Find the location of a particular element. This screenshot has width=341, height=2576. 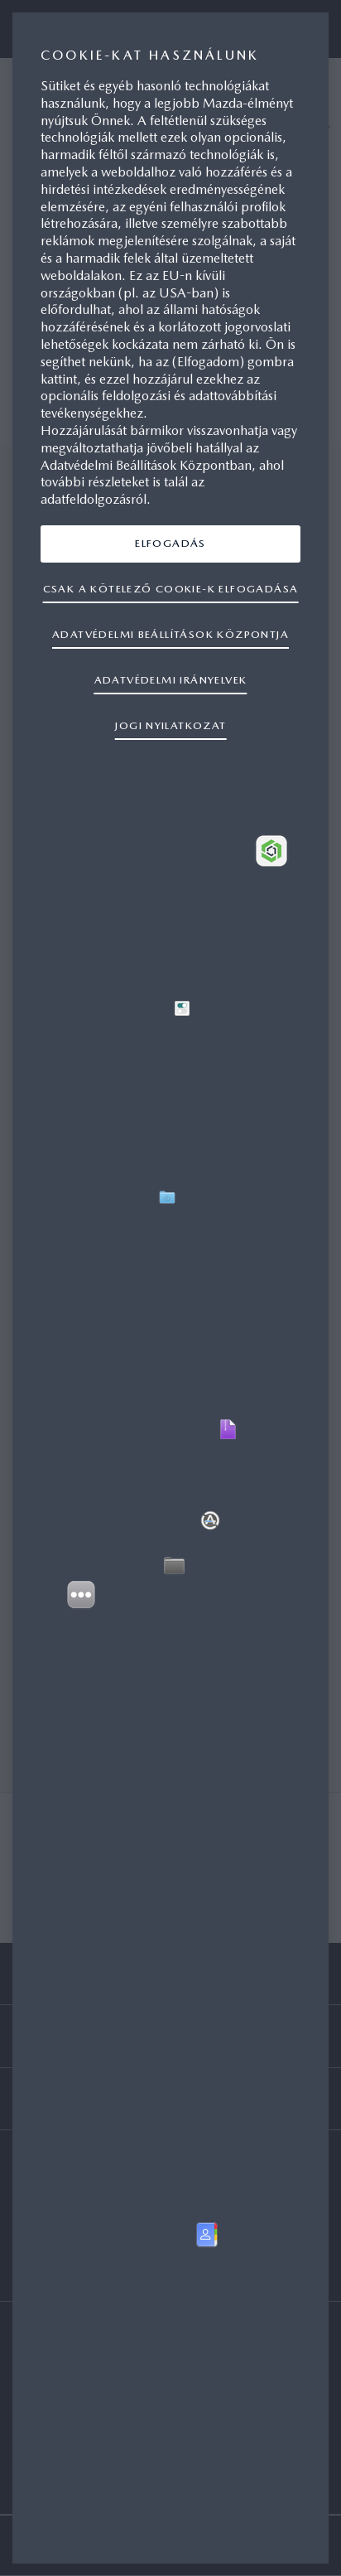

check for available system updates is located at coordinates (210, 1520).